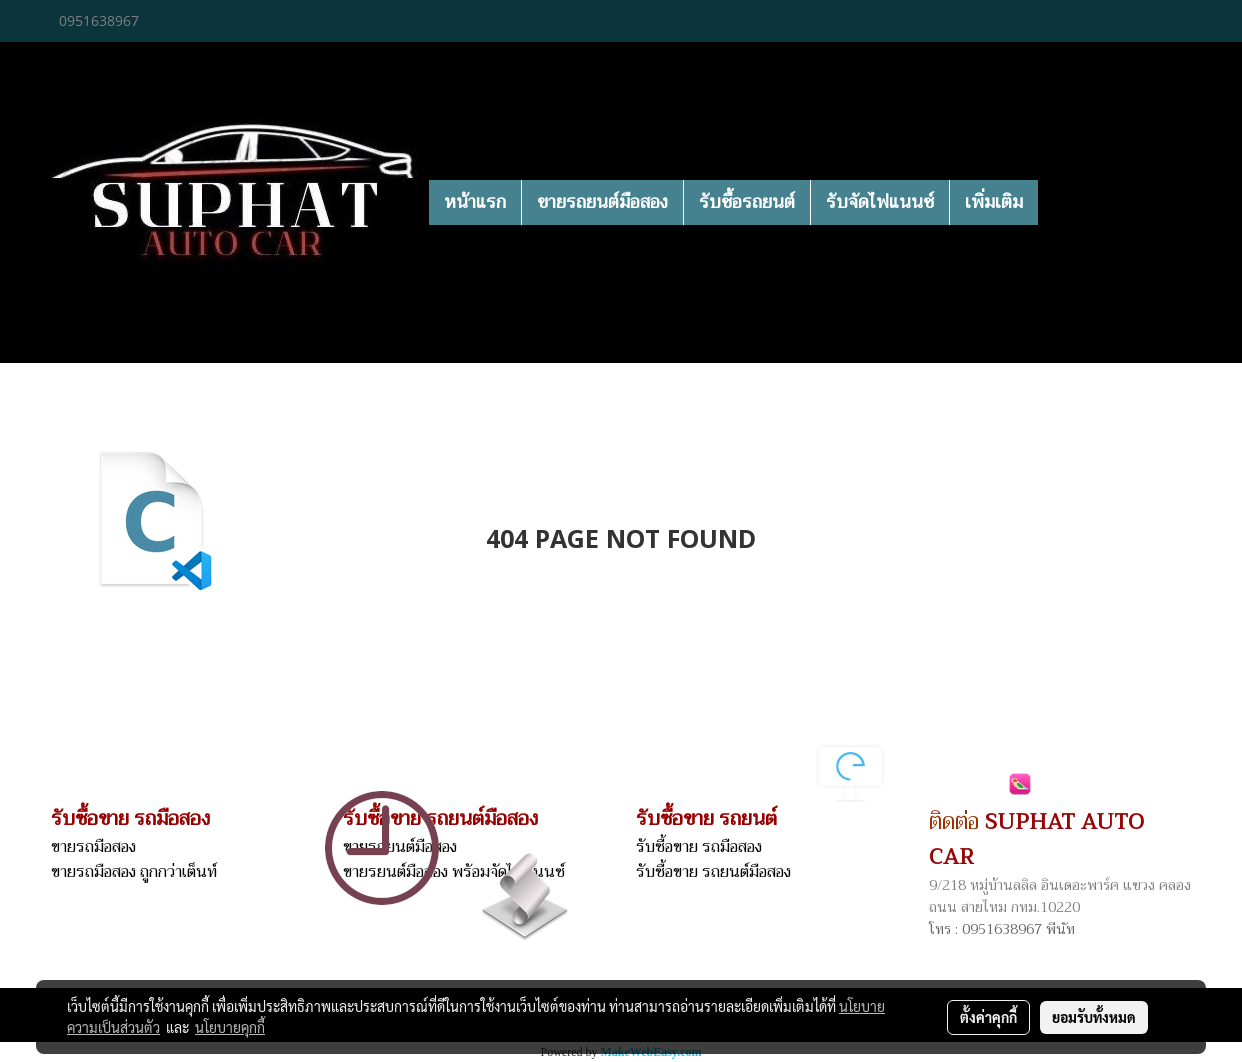  What do you see at coordinates (524, 895) in the screenshot?
I see `access the script menu application` at bounding box center [524, 895].